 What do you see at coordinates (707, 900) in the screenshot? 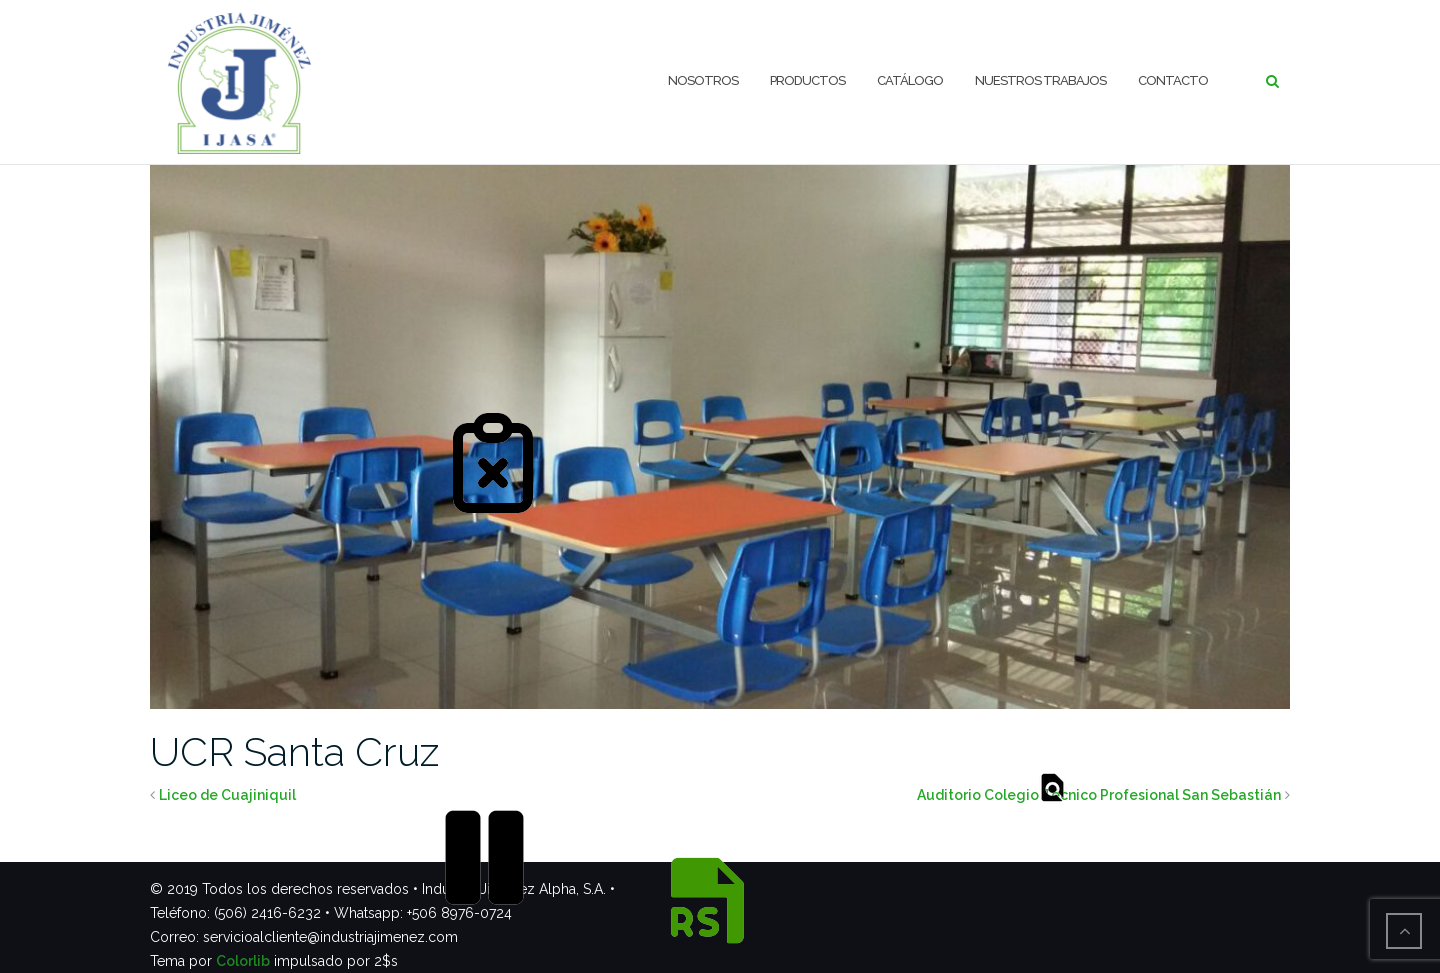
I see `a Rust source code file` at bounding box center [707, 900].